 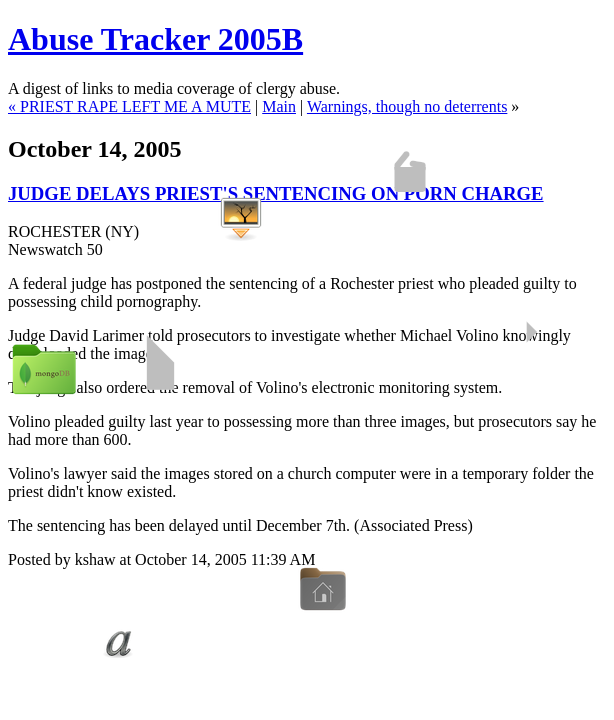 What do you see at coordinates (160, 362) in the screenshot?
I see `start text selection from the right side` at bounding box center [160, 362].